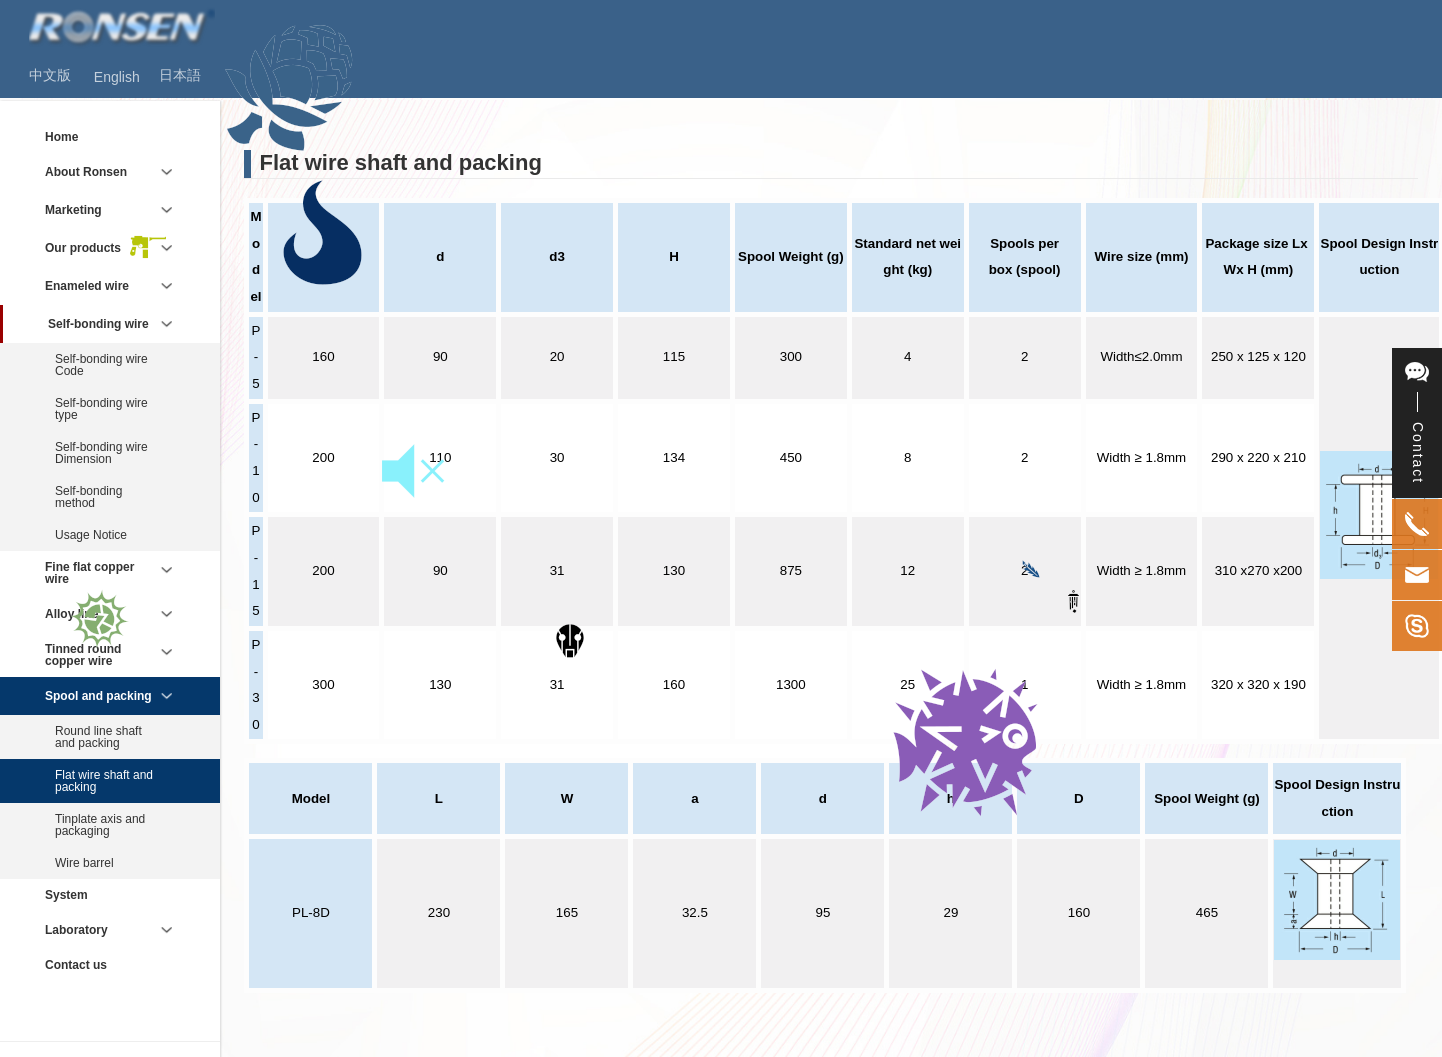 The width and height of the screenshot is (1442, 1057). What do you see at coordinates (965, 742) in the screenshot?
I see `select porcupinefish or blowfish character` at bounding box center [965, 742].